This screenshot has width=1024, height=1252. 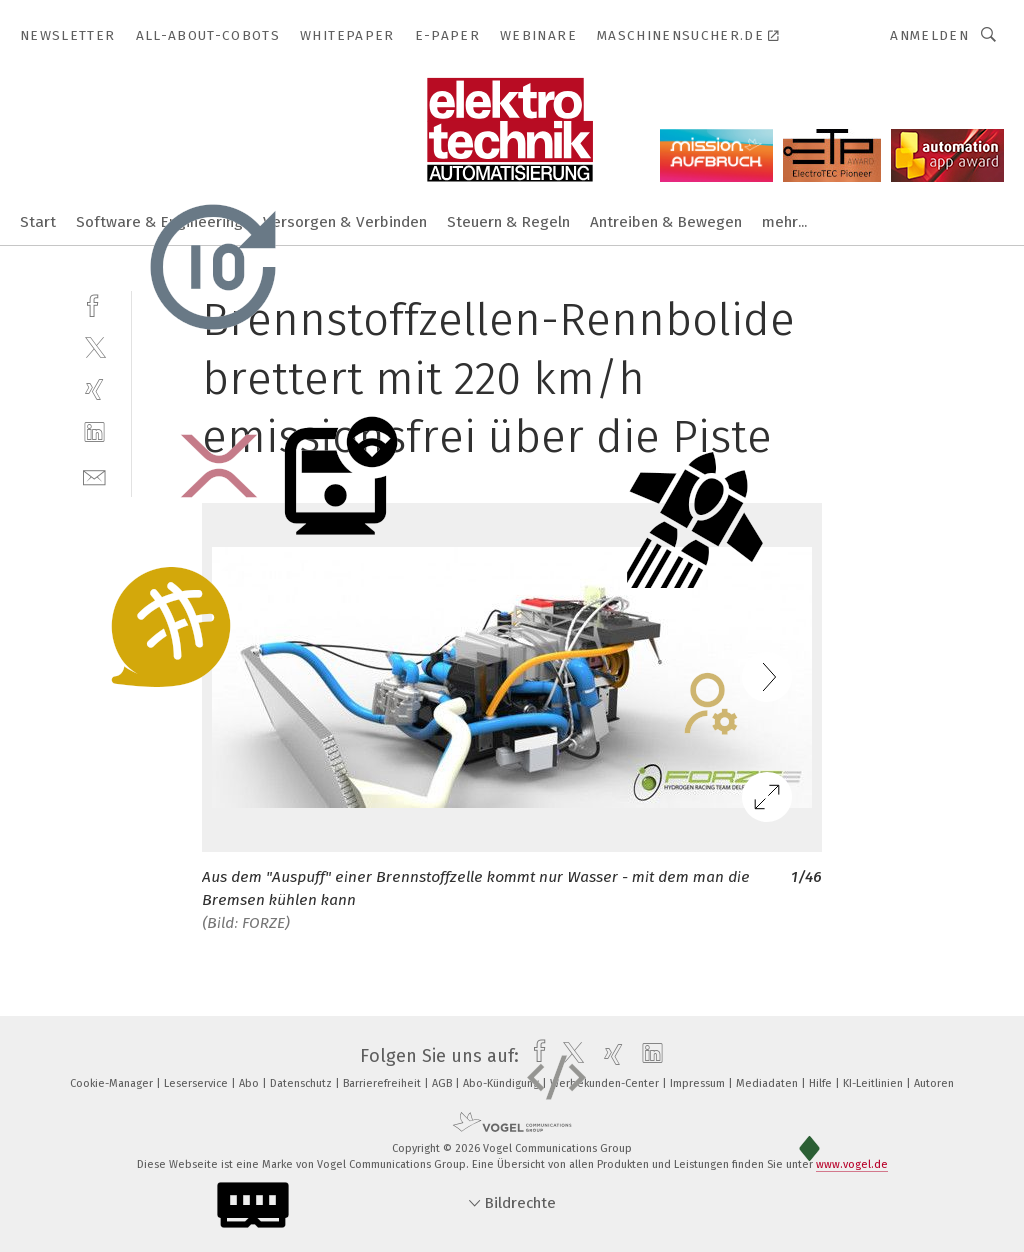 What do you see at coordinates (695, 520) in the screenshot?
I see `jitpack package repository logo` at bounding box center [695, 520].